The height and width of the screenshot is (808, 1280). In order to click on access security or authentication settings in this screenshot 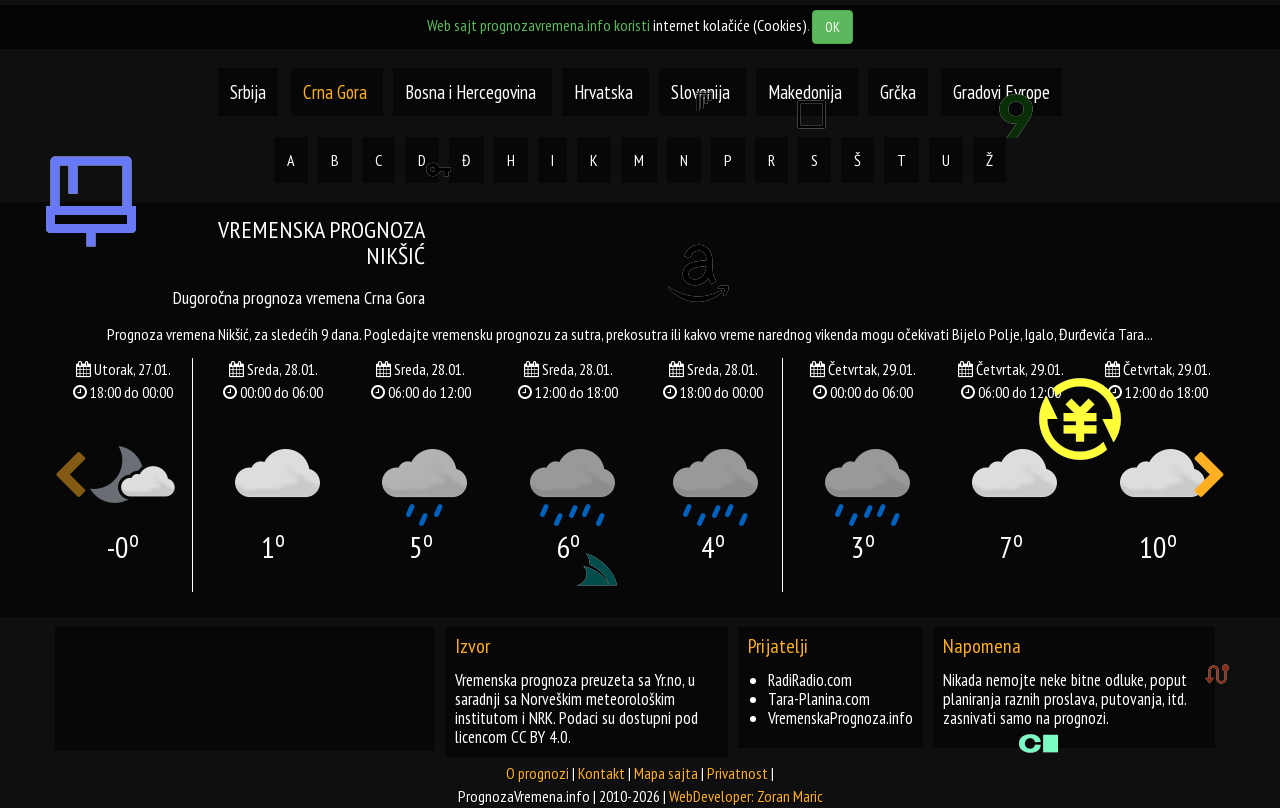, I will do `click(438, 169)`.